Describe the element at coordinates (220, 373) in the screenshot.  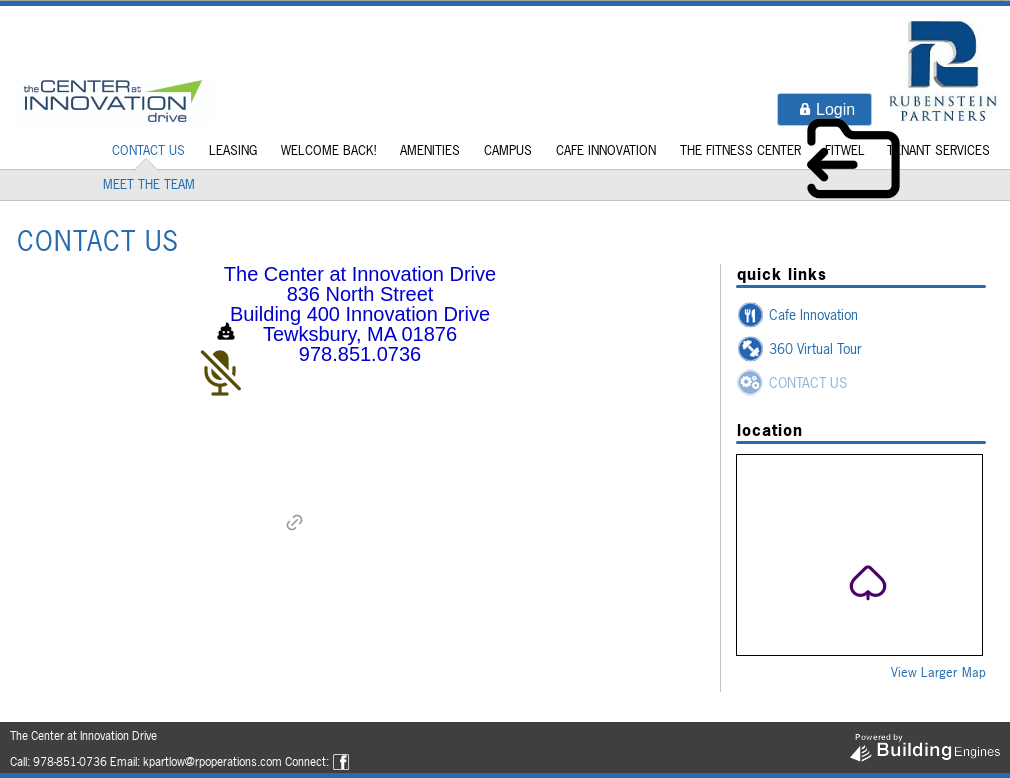
I see `mute your microphone` at that location.